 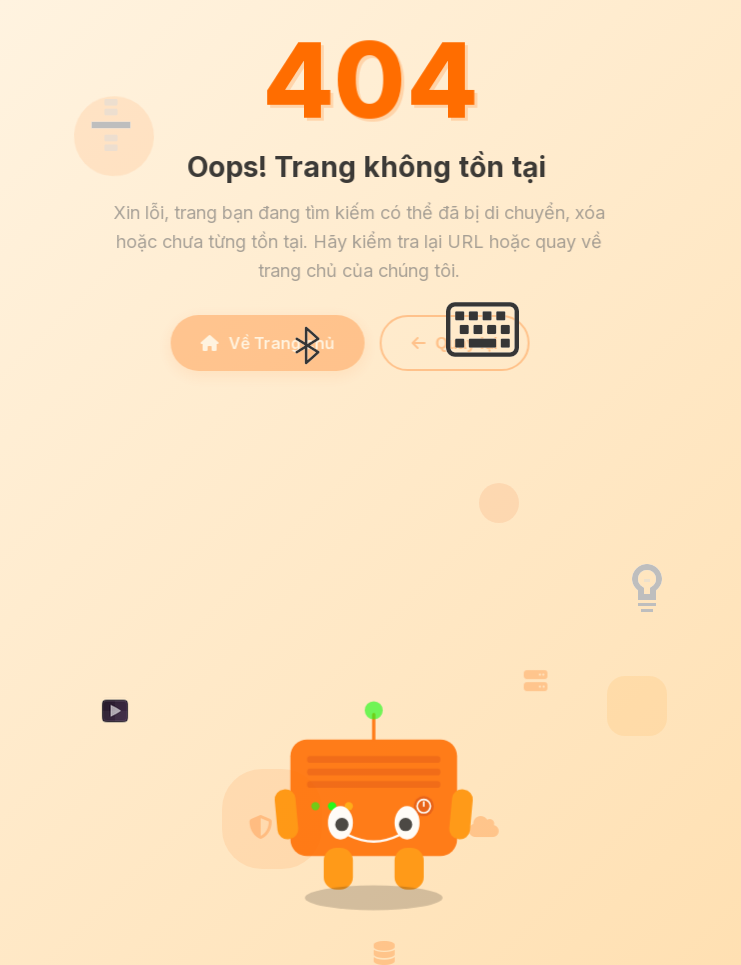 What do you see at coordinates (111, 125) in the screenshot?
I see `switch to continuous scroll view` at bounding box center [111, 125].